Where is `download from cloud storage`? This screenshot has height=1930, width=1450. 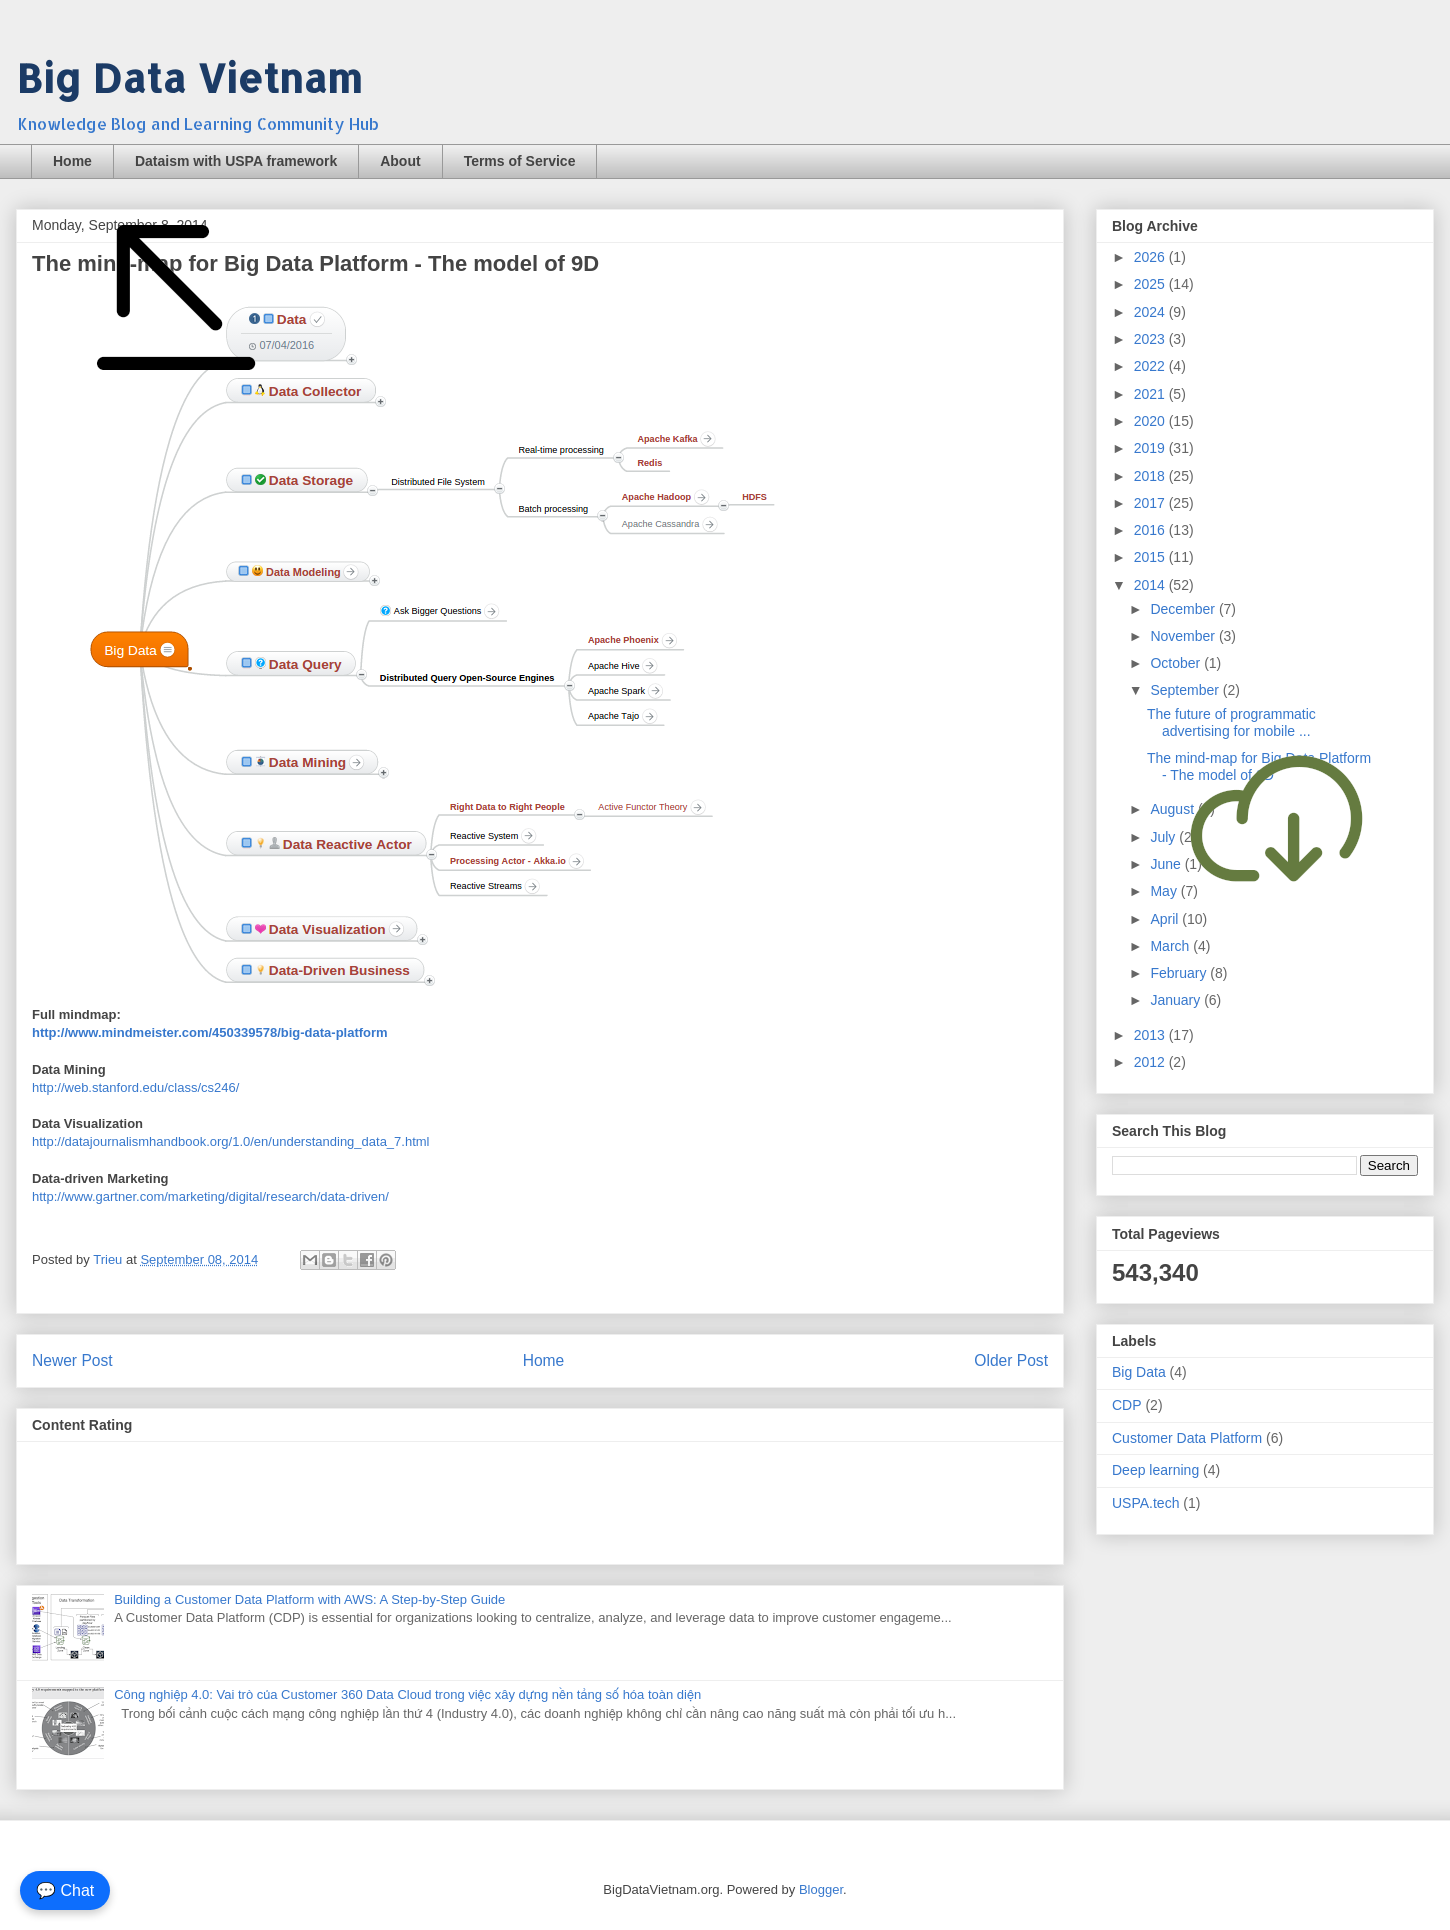
download from cloud storage is located at coordinates (1276, 818).